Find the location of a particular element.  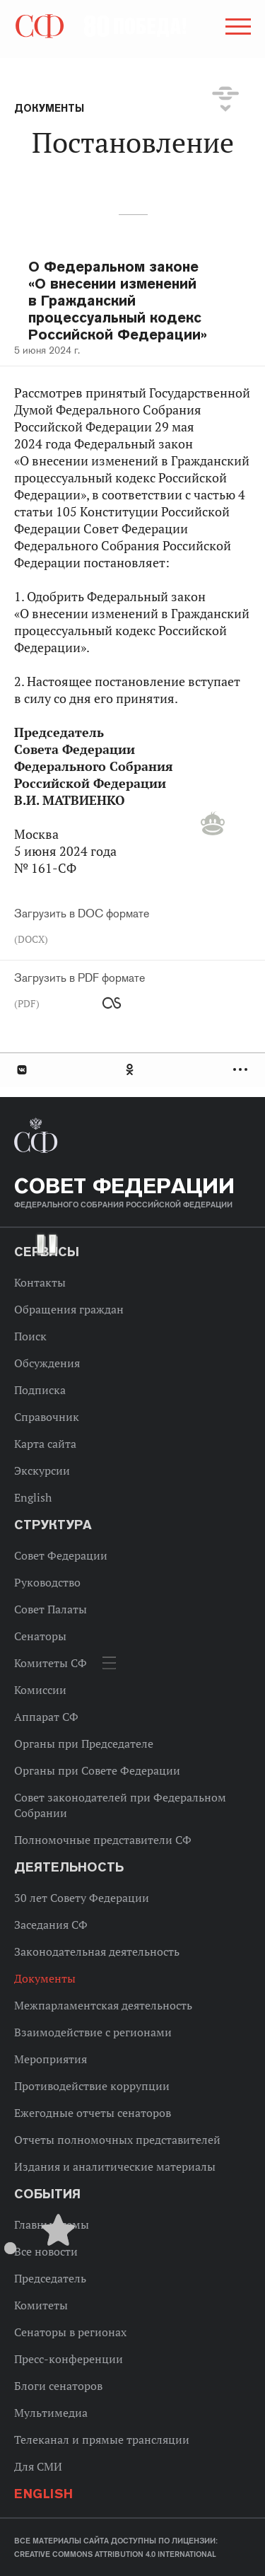

insert monkey face emoji is located at coordinates (213, 823).